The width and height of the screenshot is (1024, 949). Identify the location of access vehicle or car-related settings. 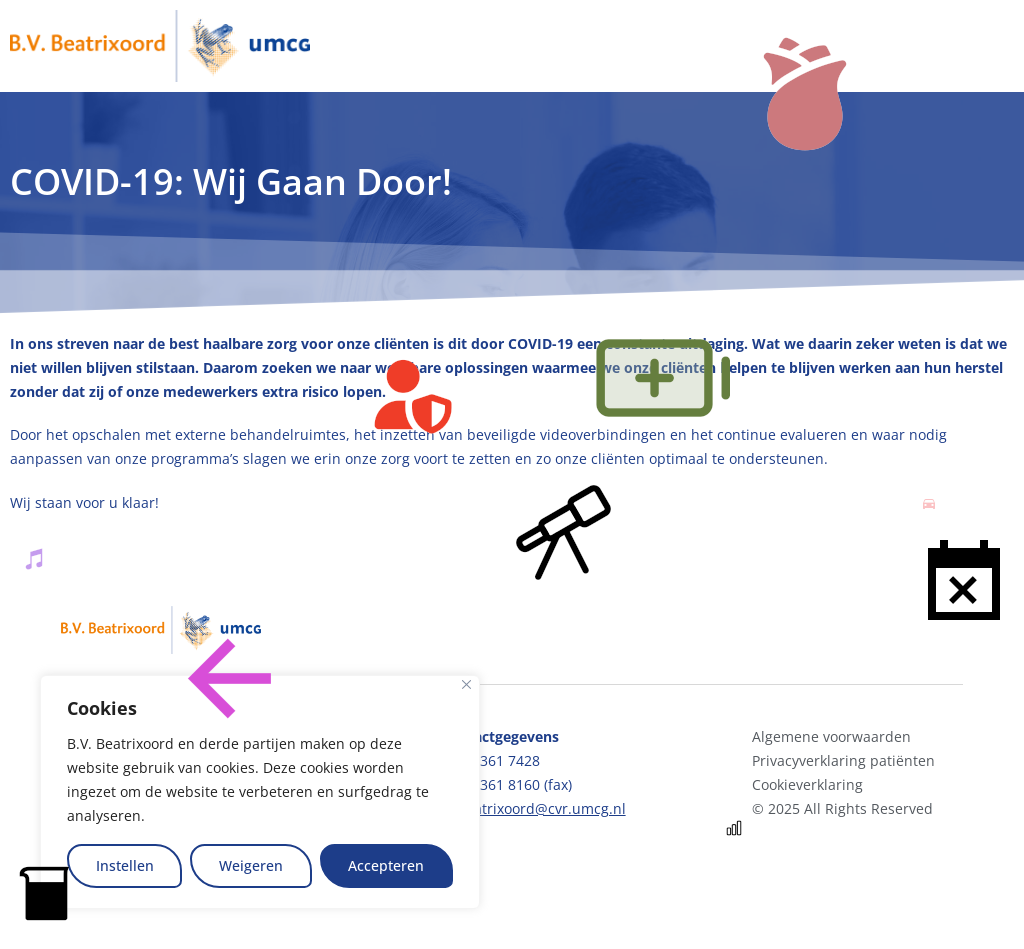
(929, 504).